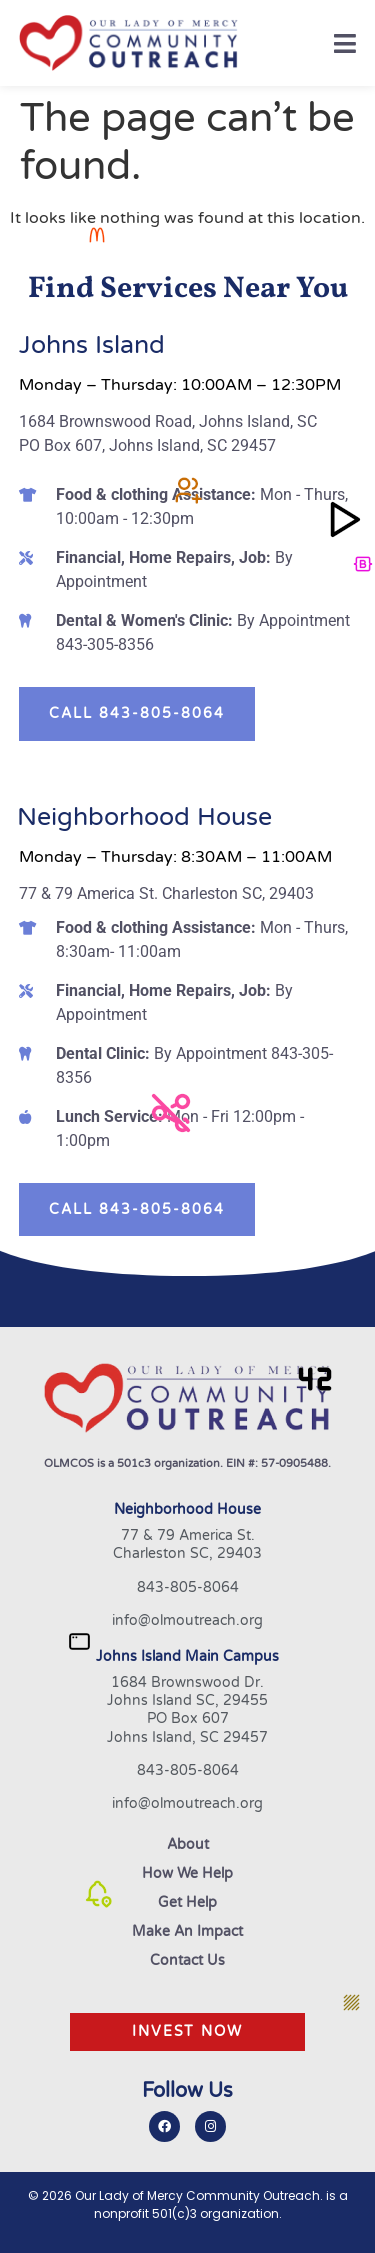 The width and height of the screenshot is (375, 2253). What do you see at coordinates (97, 1893) in the screenshot?
I see `pin a notification to keep it visible` at bounding box center [97, 1893].